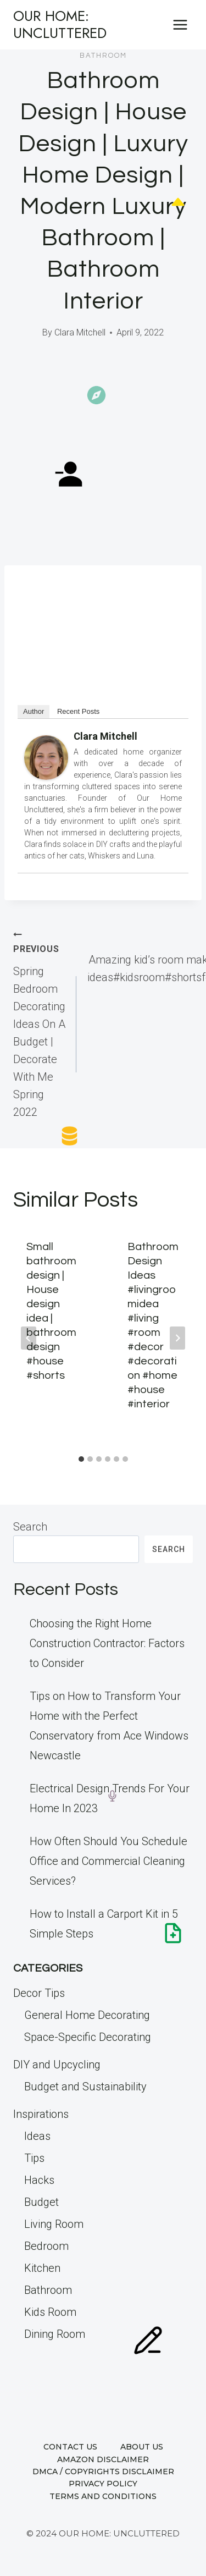 This screenshot has height=2576, width=206. What do you see at coordinates (96, 395) in the screenshot?
I see `access navigation or direction features` at bounding box center [96, 395].